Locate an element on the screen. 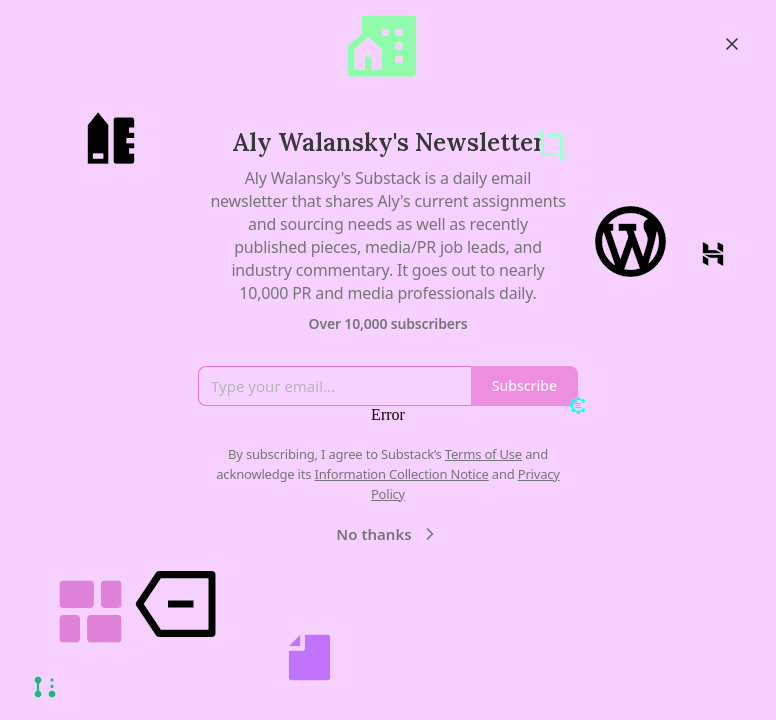 Image resolution: width=776 pixels, height=720 pixels. delete previous character or input is located at coordinates (179, 604).